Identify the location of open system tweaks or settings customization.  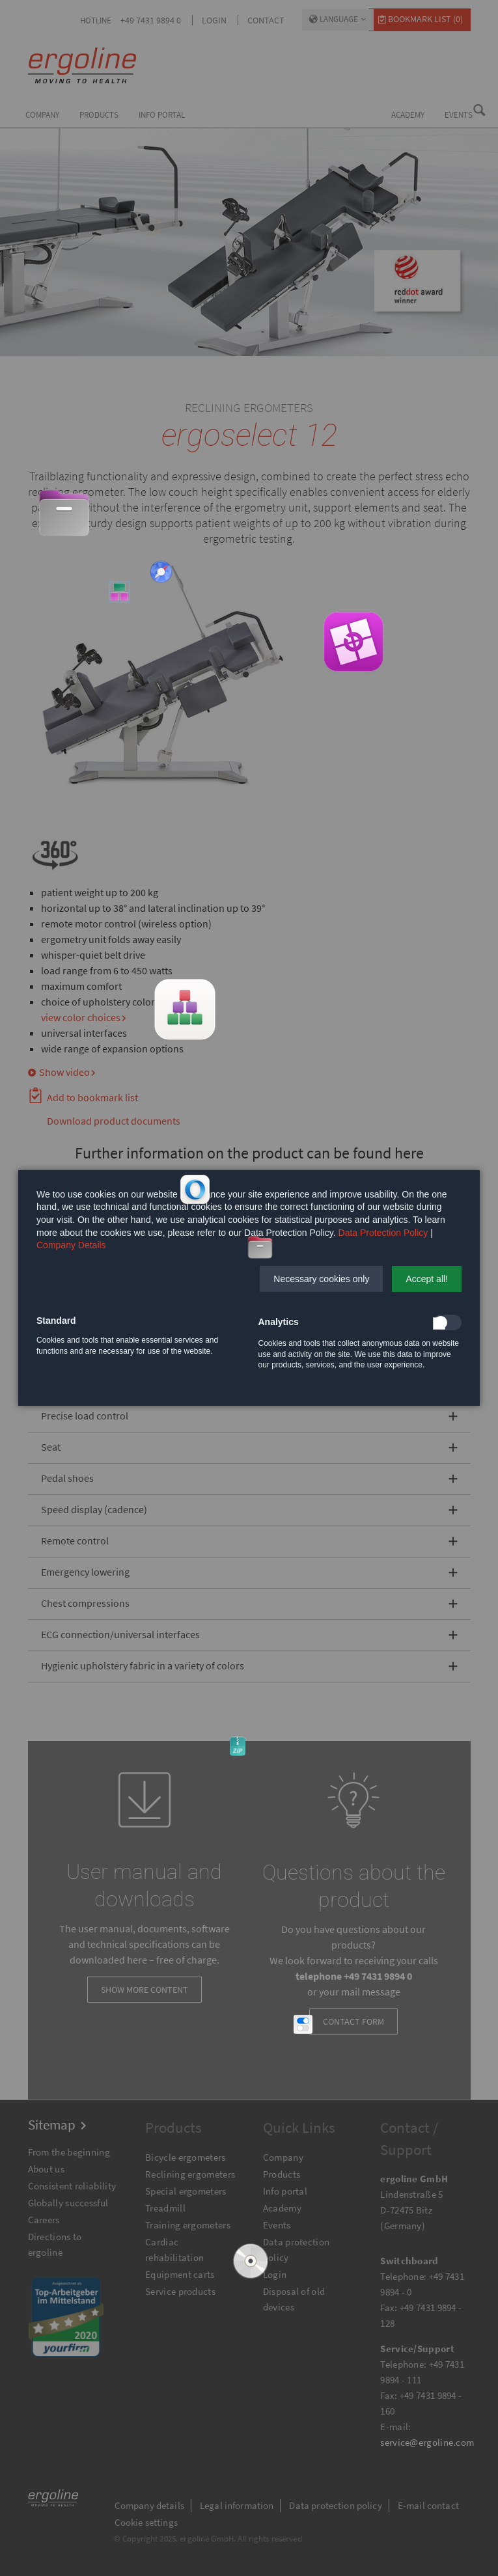
(303, 2024).